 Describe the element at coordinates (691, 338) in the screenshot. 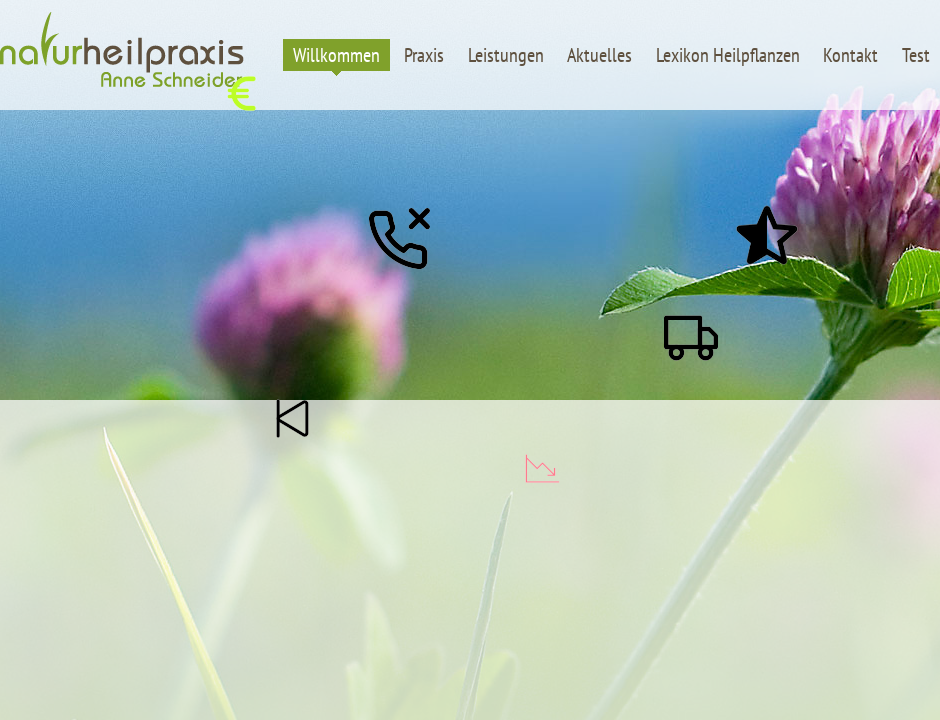

I see `track your delivery status` at that location.